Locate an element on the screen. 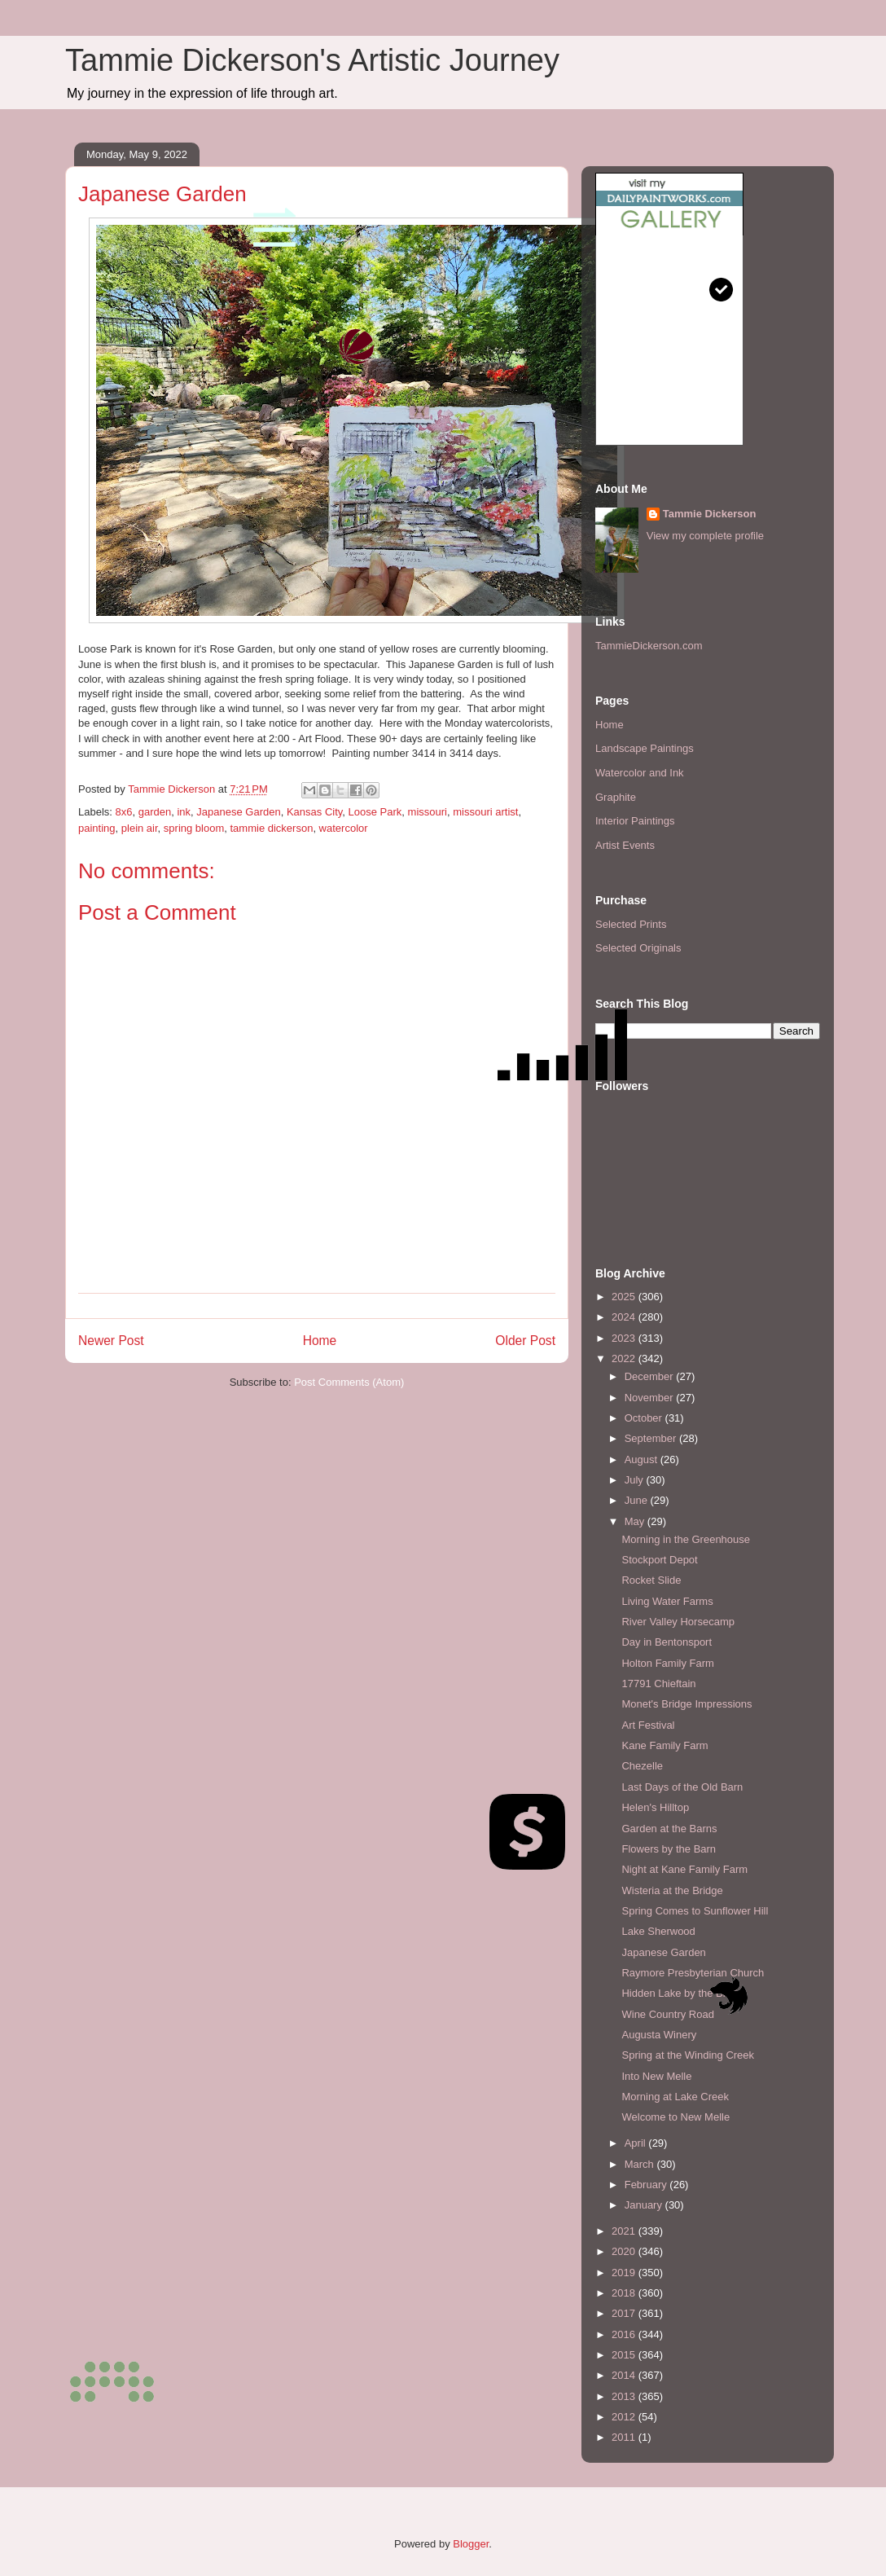 The width and height of the screenshot is (886, 2576). play items in sequential order is located at coordinates (274, 230).